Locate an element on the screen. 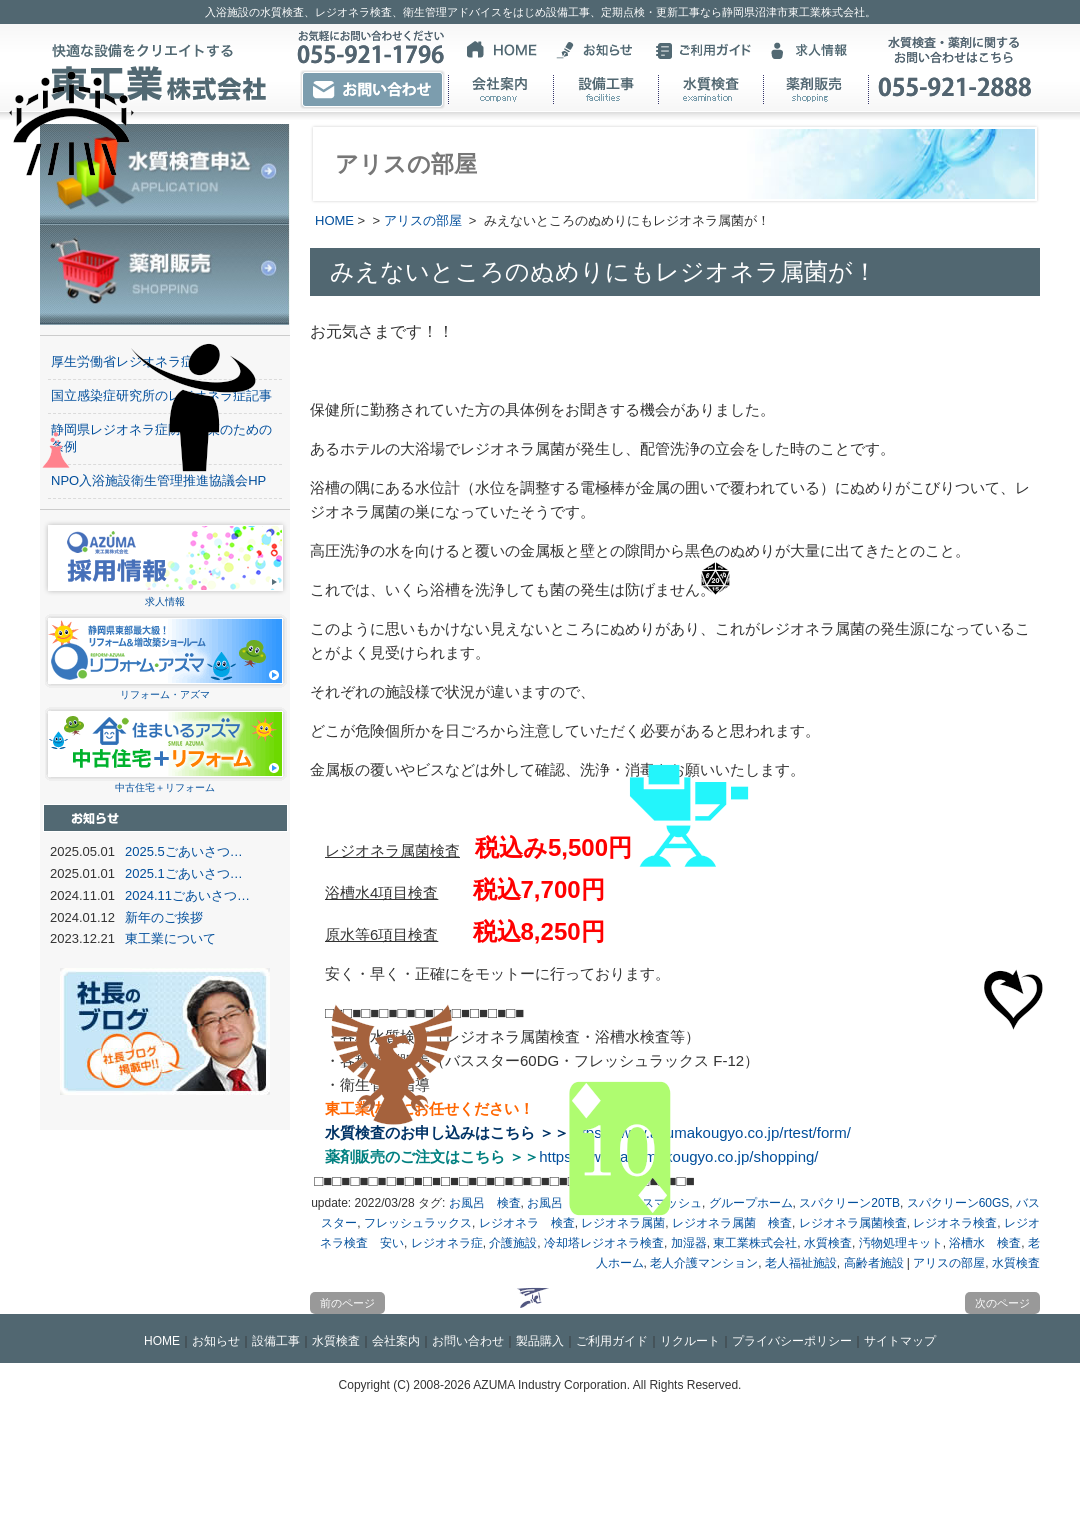 The image size is (1080, 1527). indicates a character or avatar with special status is located at coordinates (192, 407).